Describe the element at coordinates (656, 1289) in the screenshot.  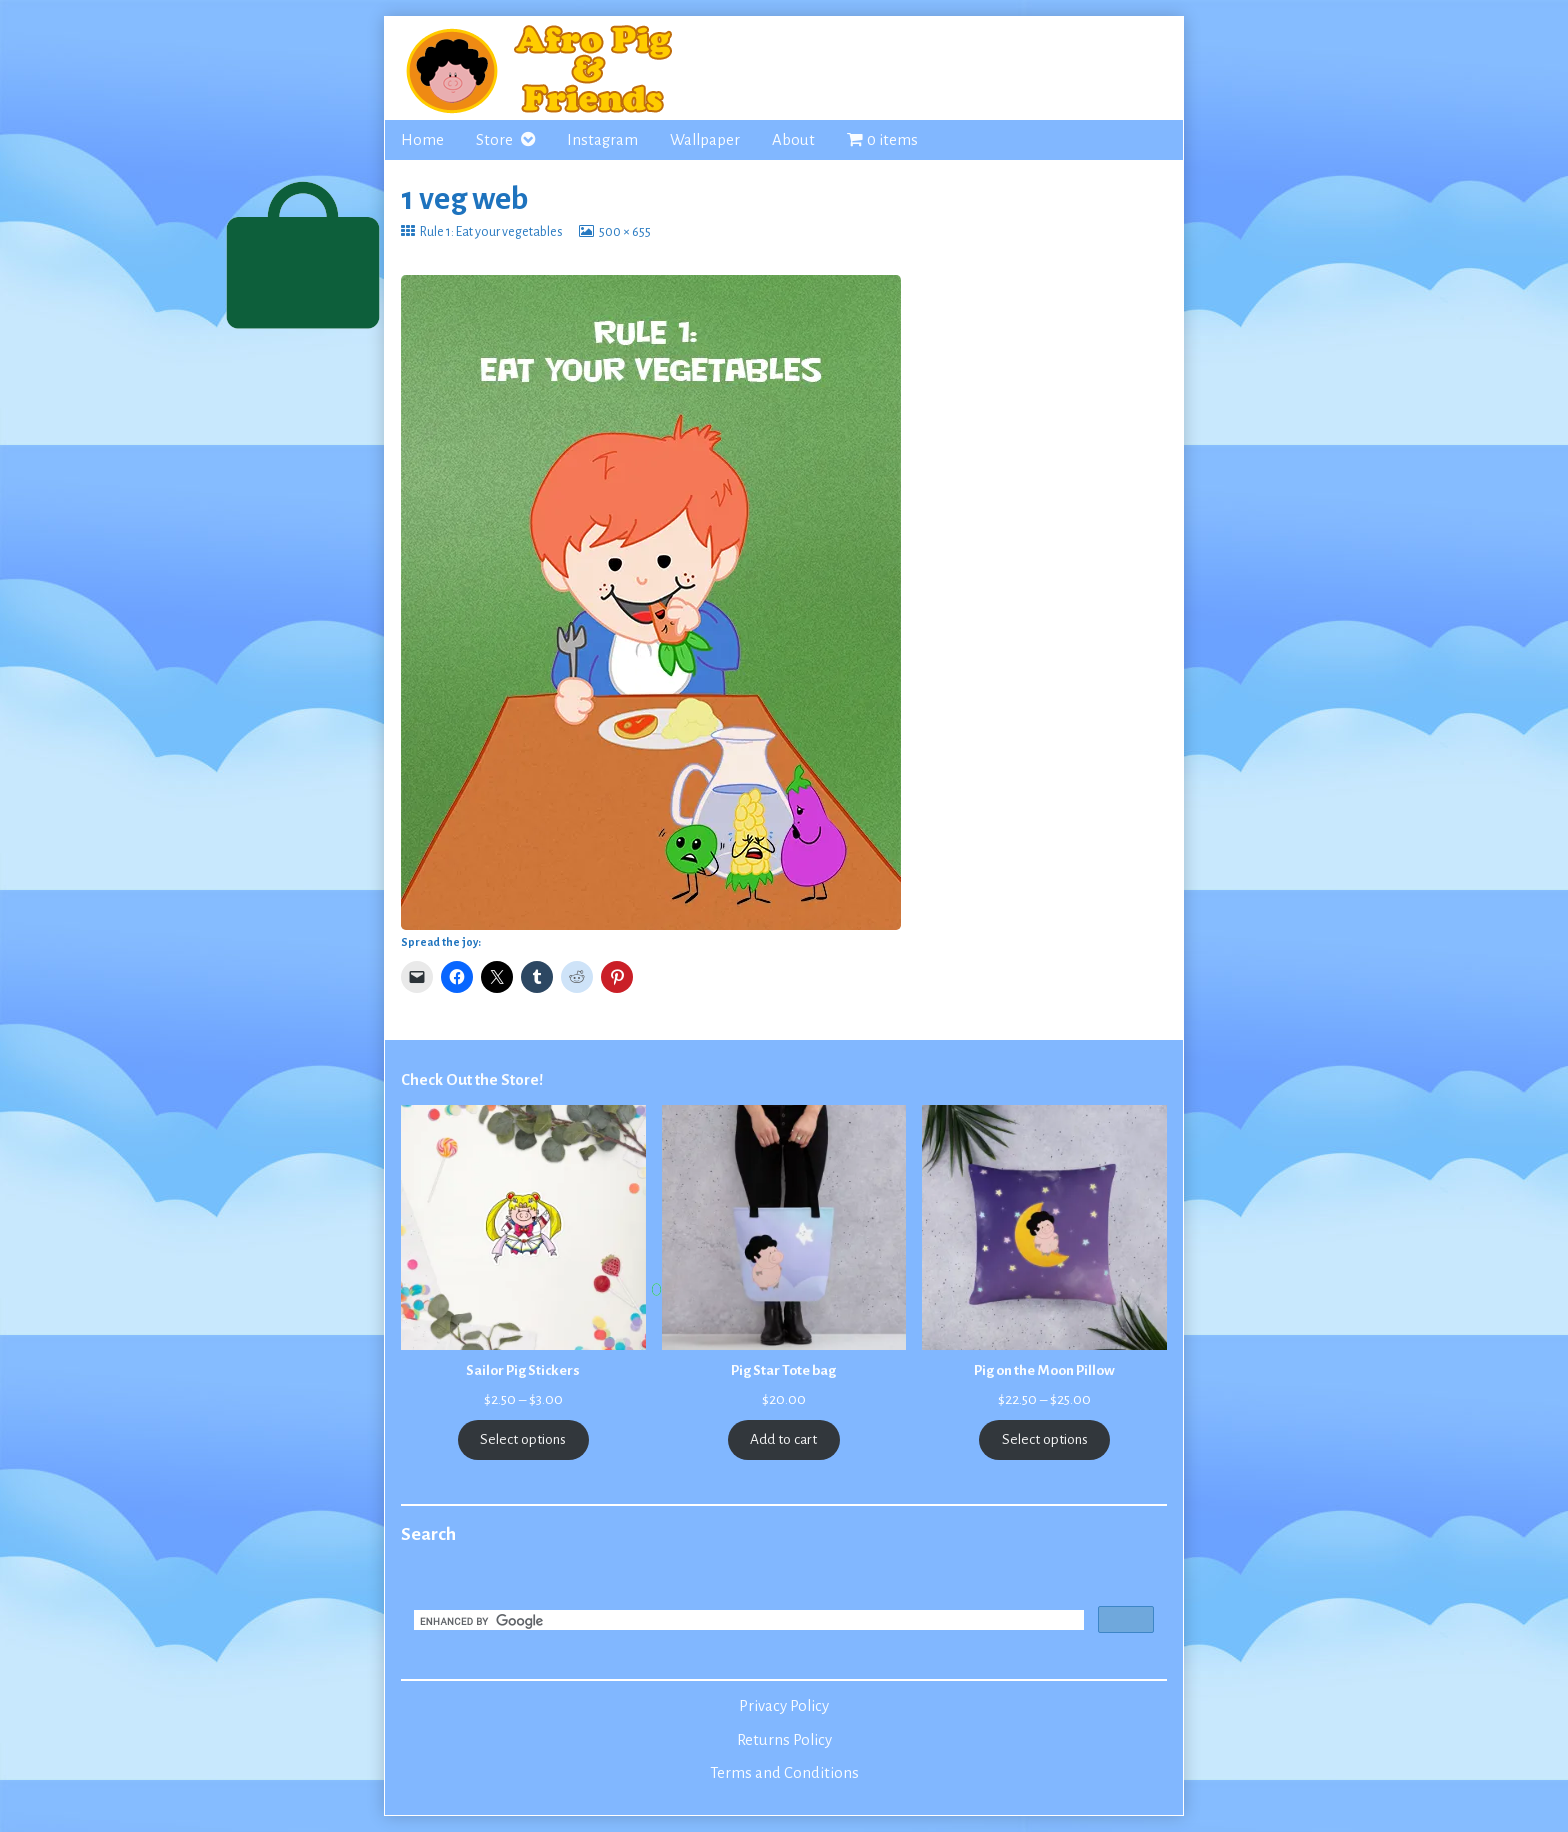
I see `indicates zero items or empty count` at that location.